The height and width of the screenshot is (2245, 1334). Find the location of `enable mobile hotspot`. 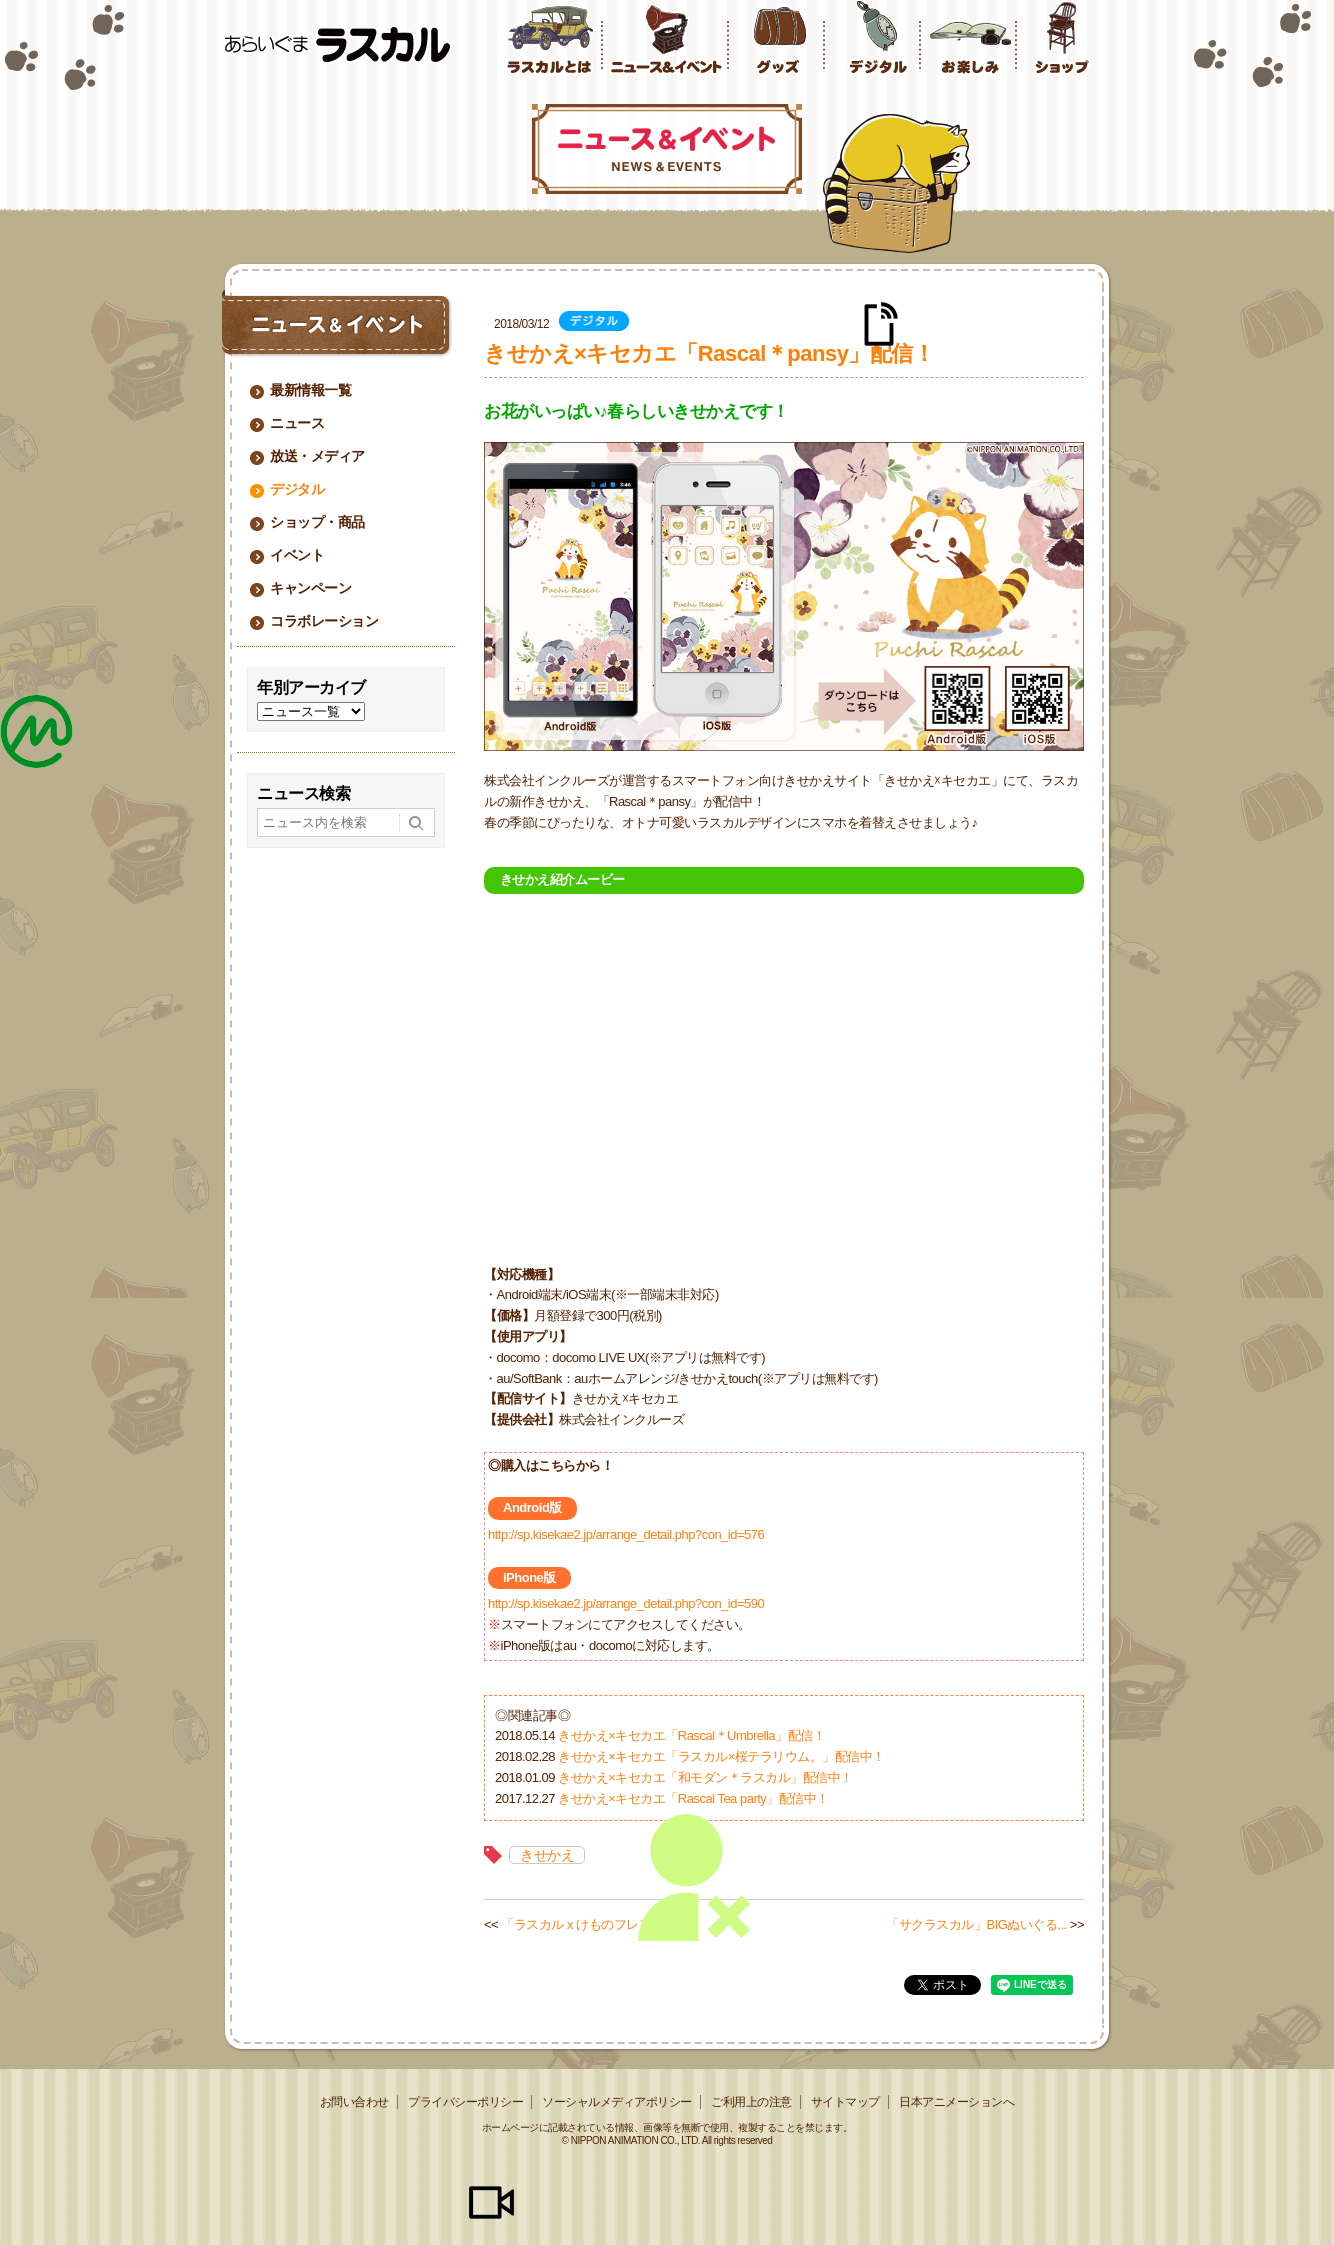

enable mobile hotspot is located at coordinates (879, 325).